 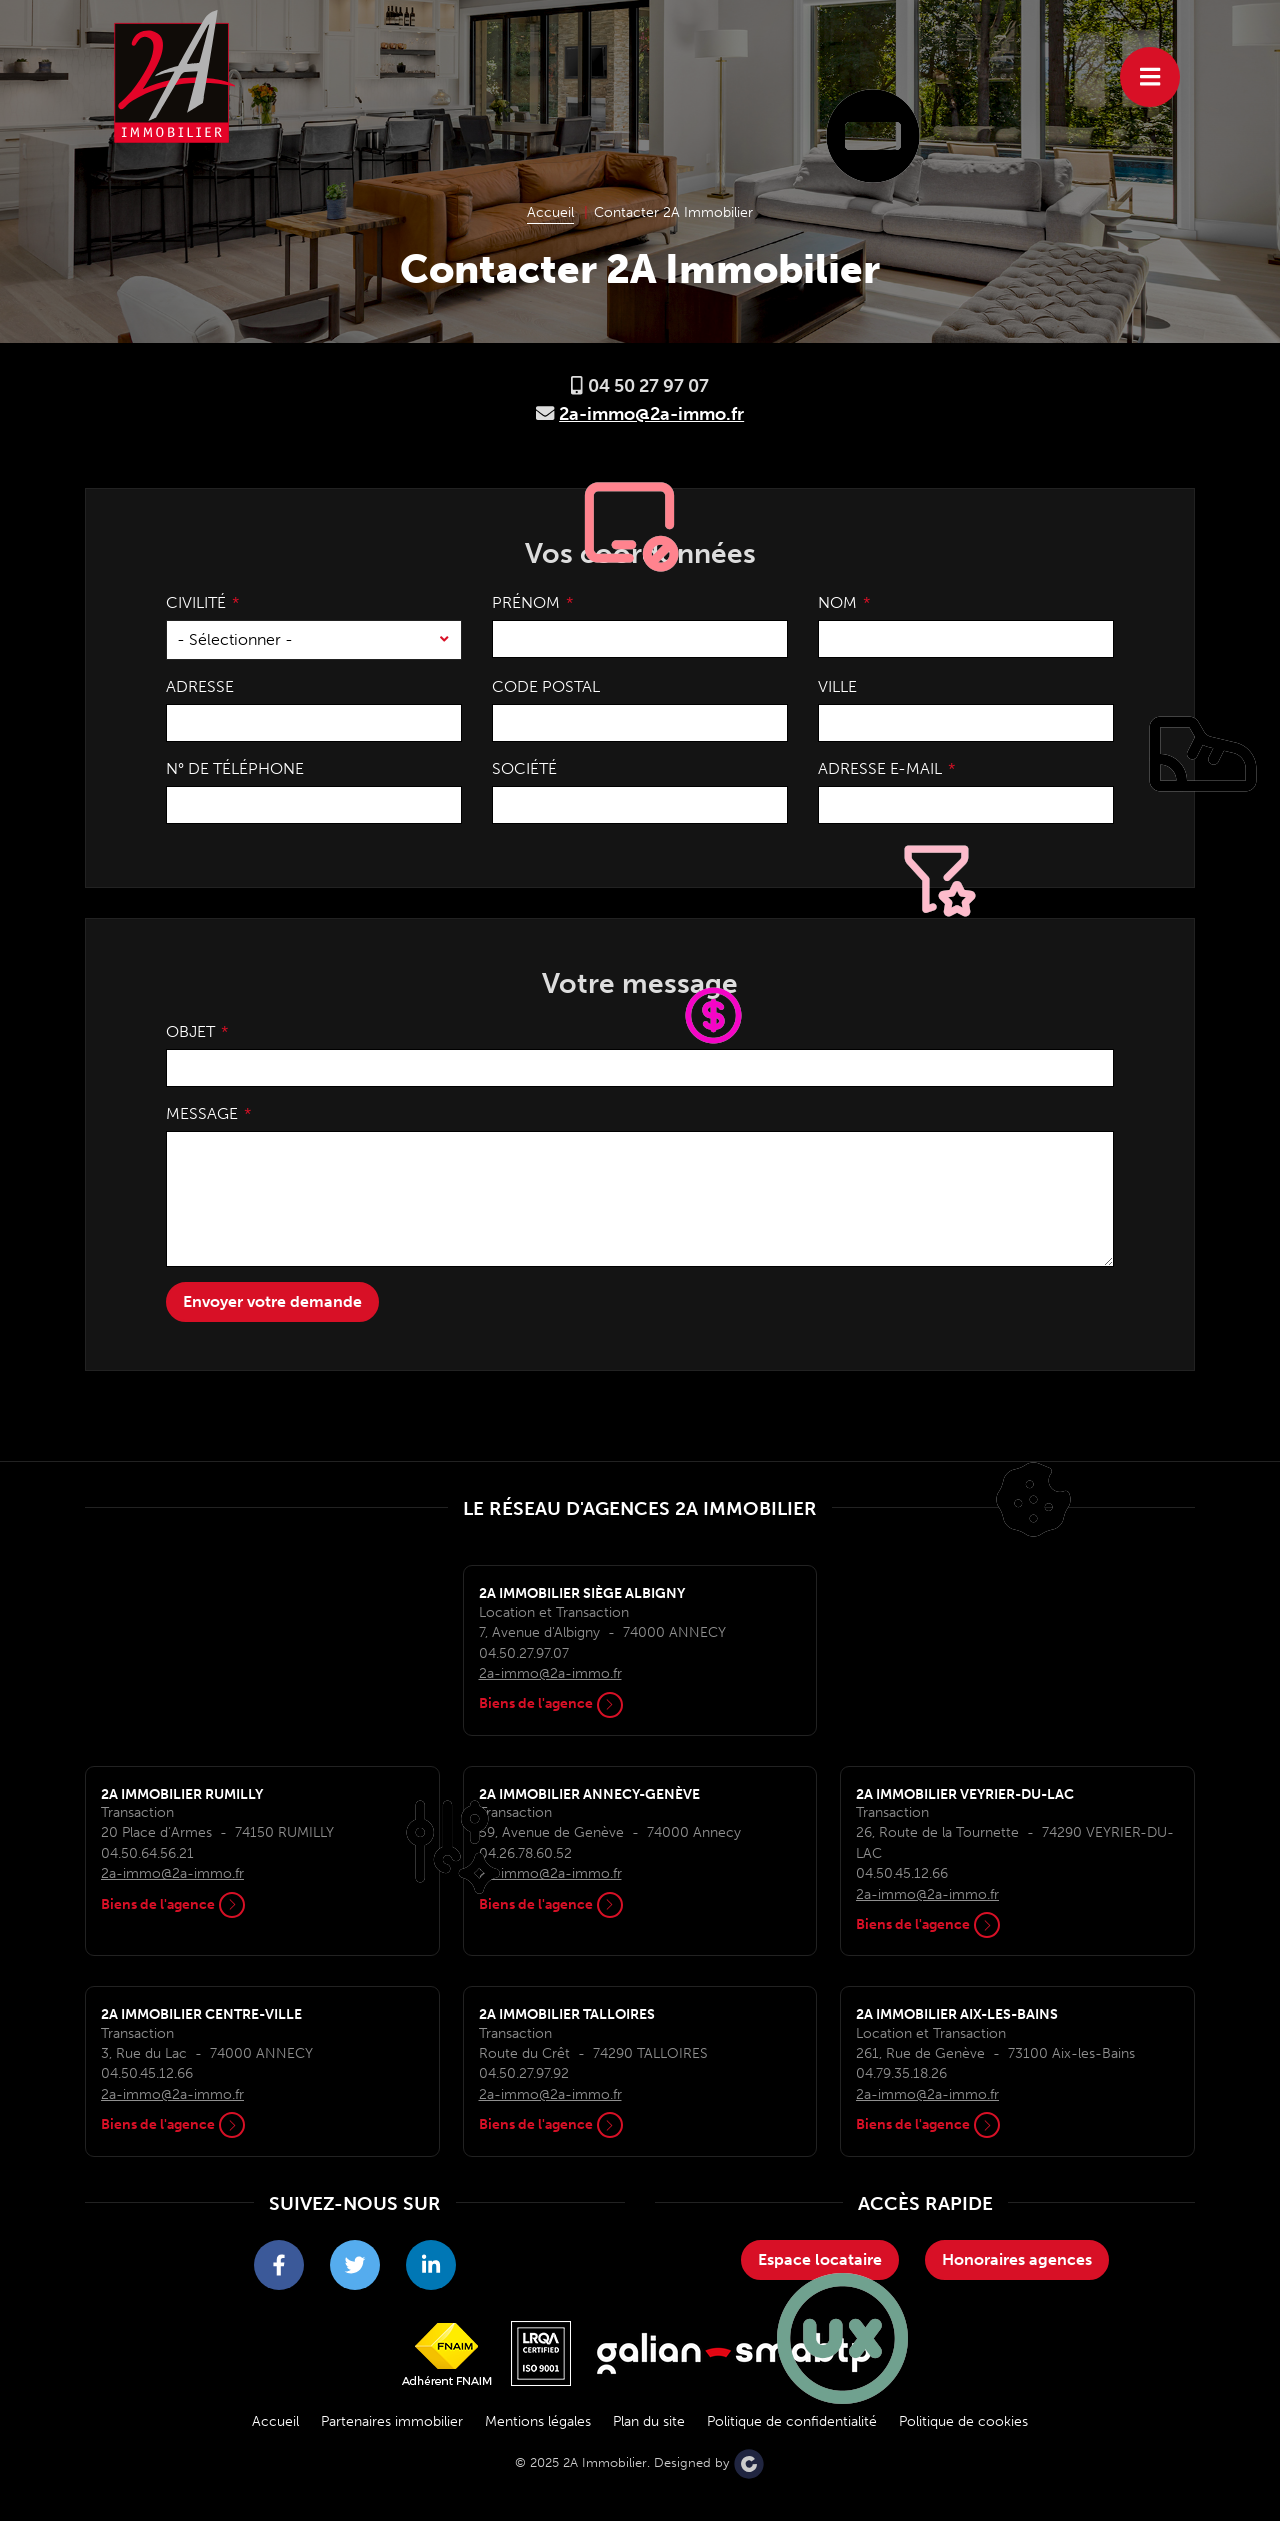 I want to click on access AI-powered or smart settings adjustments, so click(x=447, y=1841).